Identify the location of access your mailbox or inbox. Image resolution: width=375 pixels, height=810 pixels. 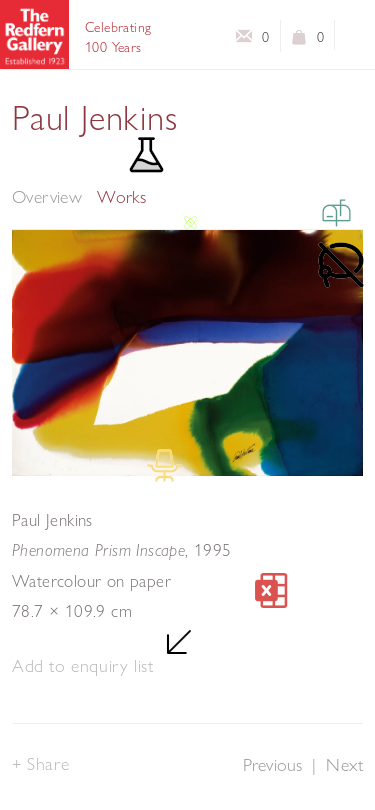
(336, 213).